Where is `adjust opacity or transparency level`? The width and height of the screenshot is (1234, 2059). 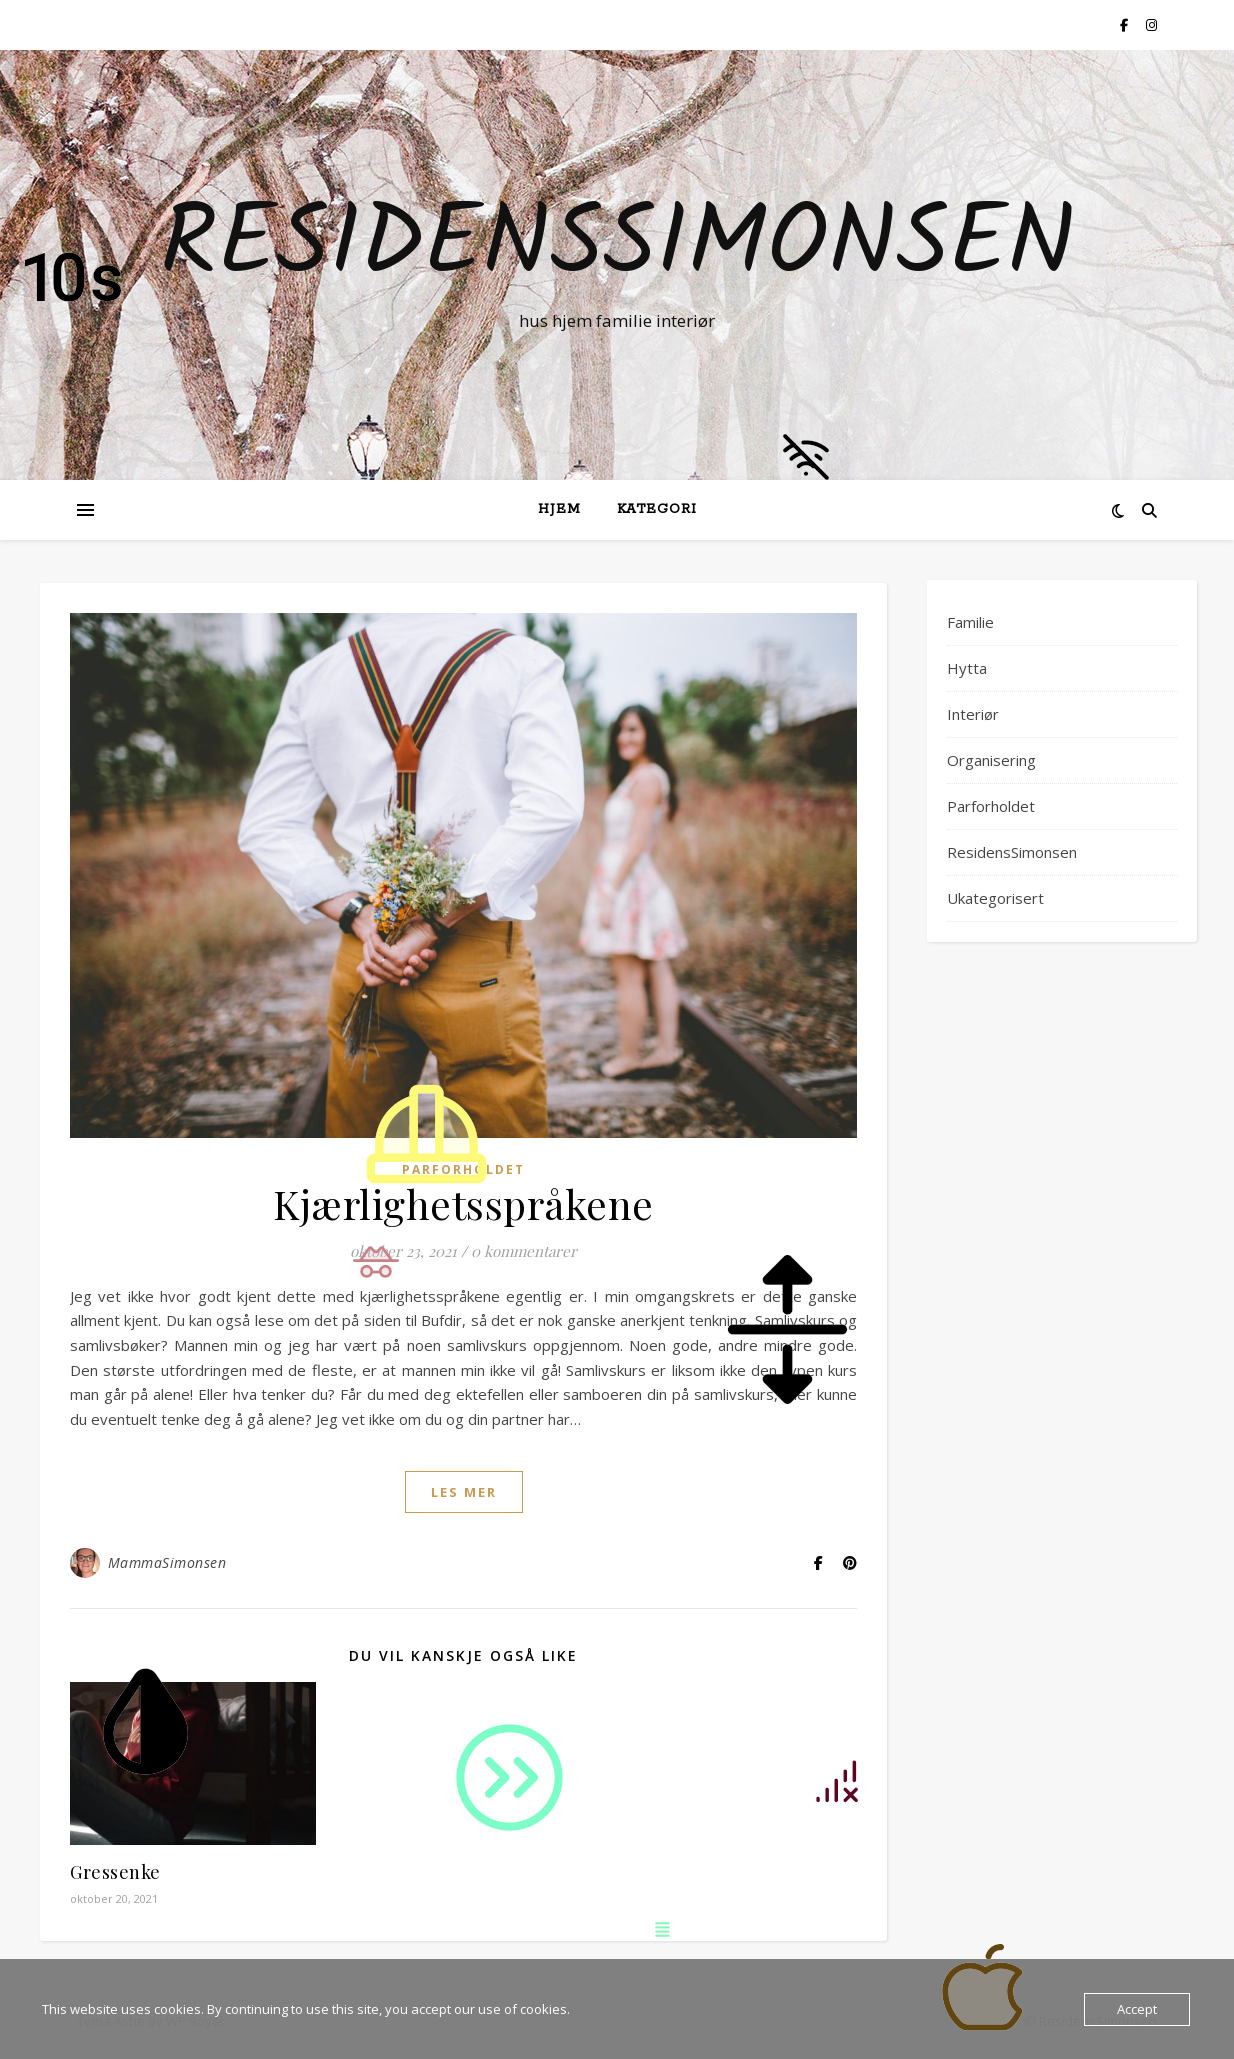 adjust opacity or transparency level is located at coordinates (145, 1721).